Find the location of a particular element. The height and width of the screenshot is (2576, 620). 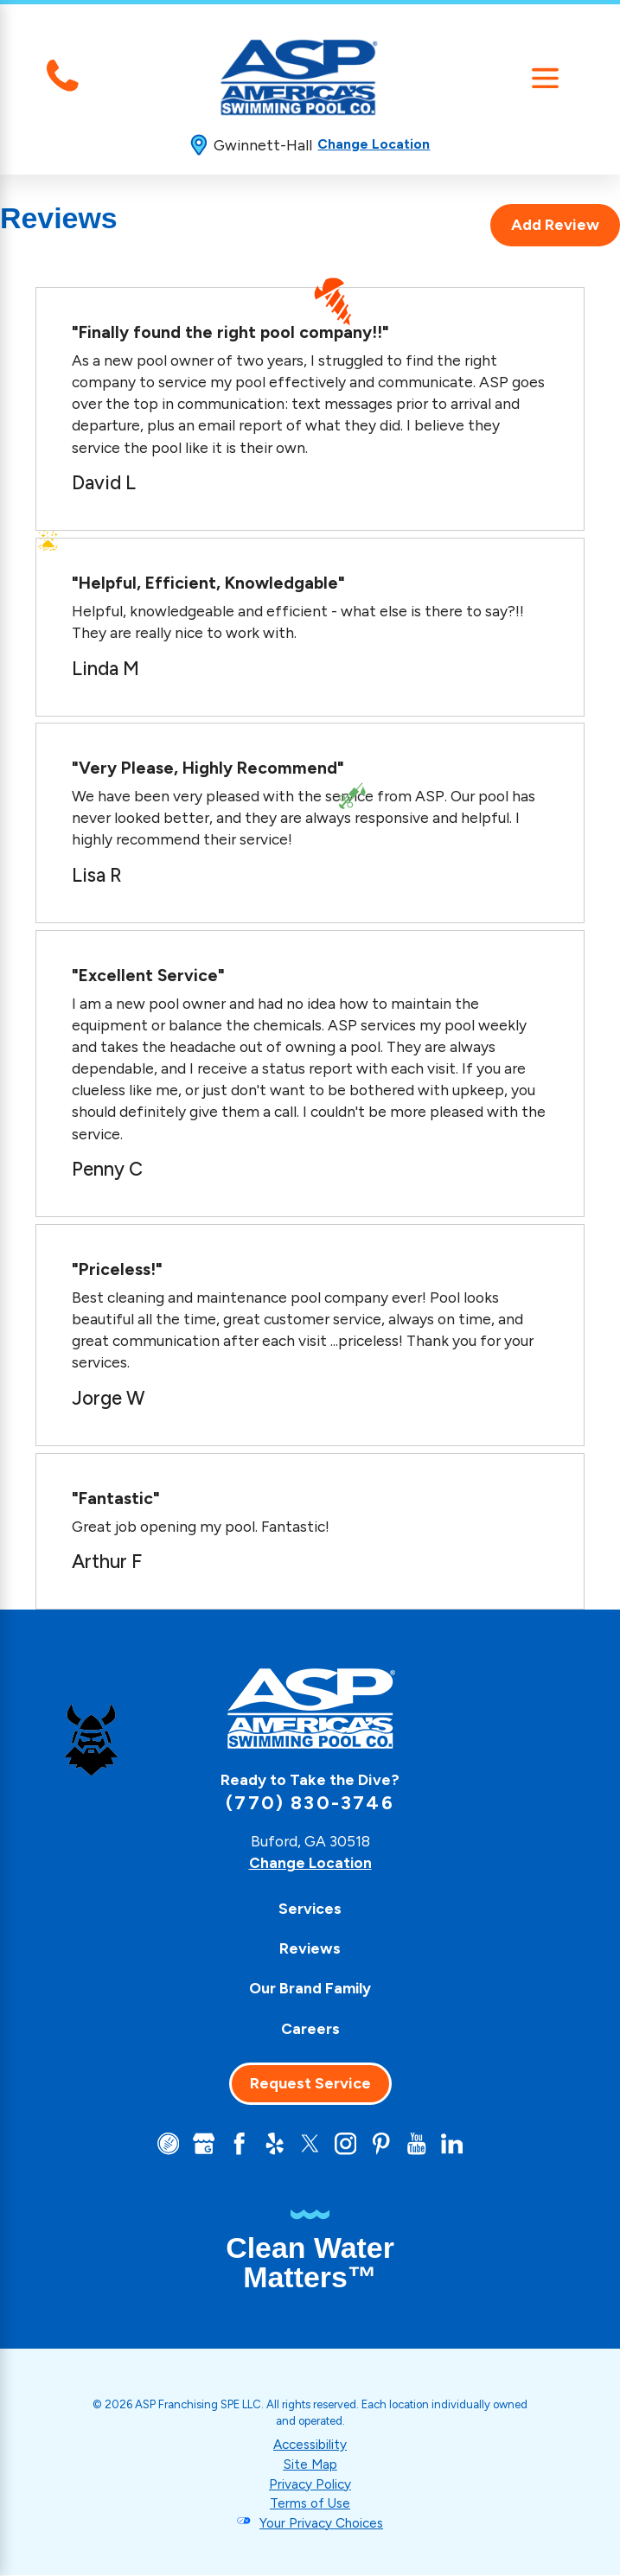

hardware or tools category is located at coordinates (333, 302).